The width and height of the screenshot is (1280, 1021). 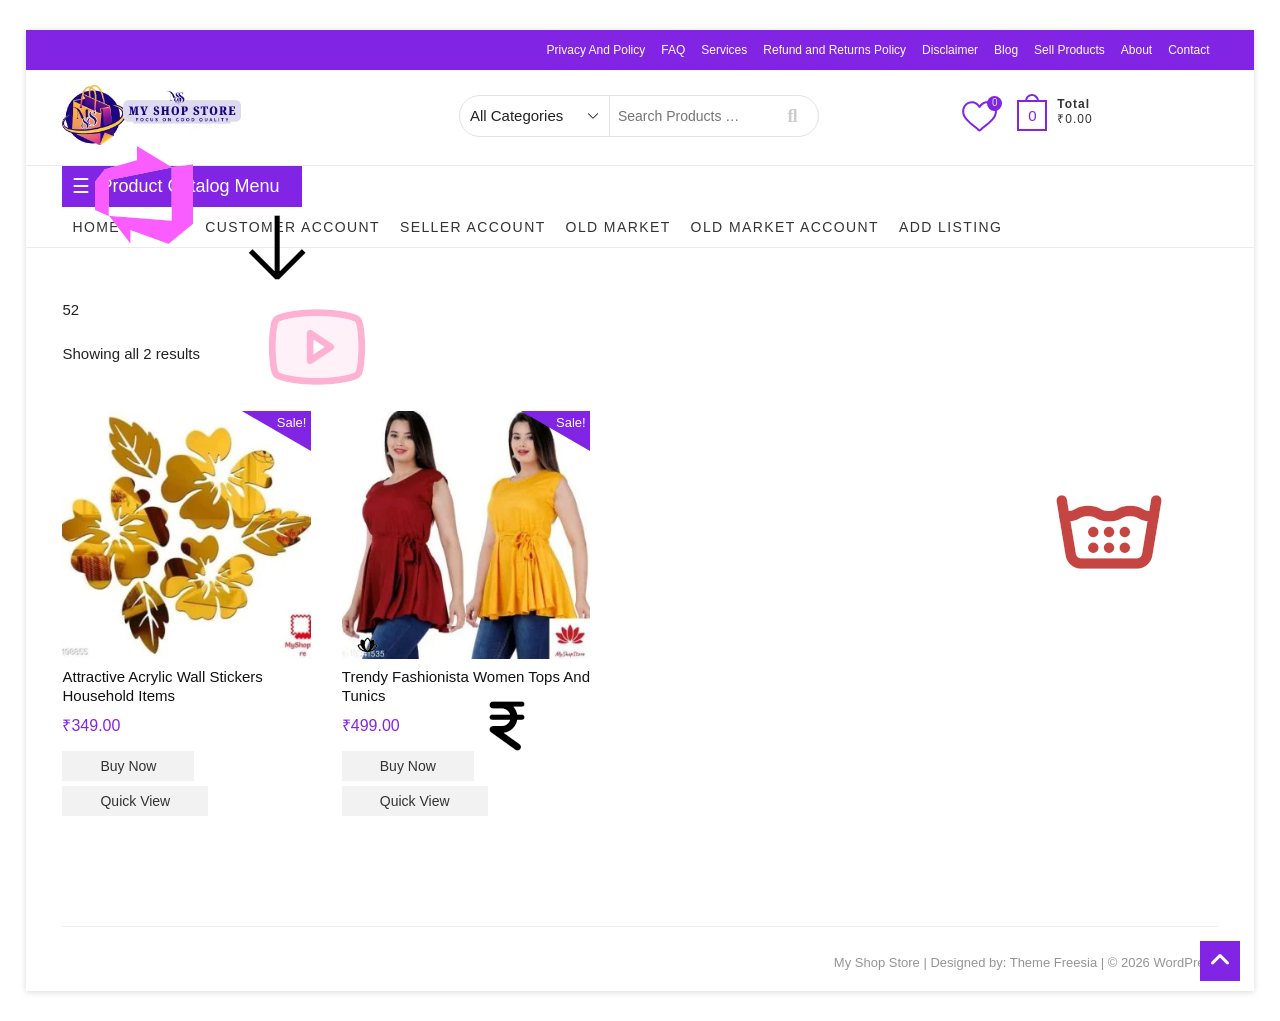 I want to click on access meditation or mindfulness features, so click(x=367, y=645).